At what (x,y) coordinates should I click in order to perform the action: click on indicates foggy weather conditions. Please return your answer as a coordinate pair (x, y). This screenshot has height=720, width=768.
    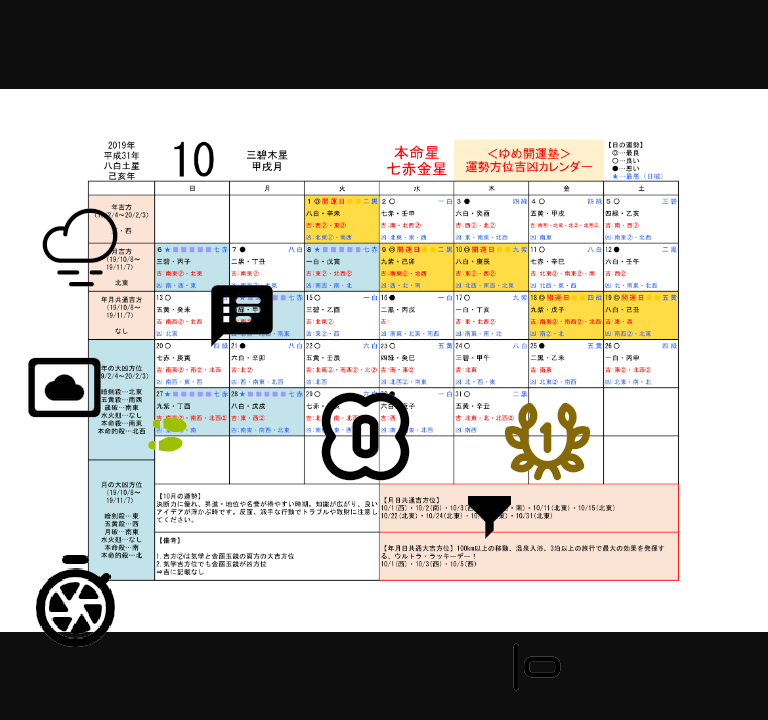
    Looking at the image, I should click on (80, 246).